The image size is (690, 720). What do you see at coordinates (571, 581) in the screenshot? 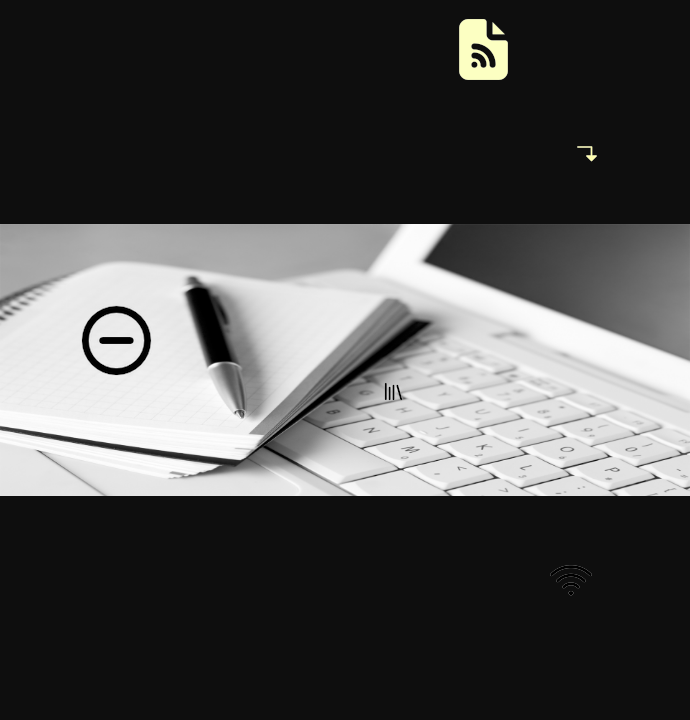
I see `indicates wireless network connection status` at bounding box center [571, 581].